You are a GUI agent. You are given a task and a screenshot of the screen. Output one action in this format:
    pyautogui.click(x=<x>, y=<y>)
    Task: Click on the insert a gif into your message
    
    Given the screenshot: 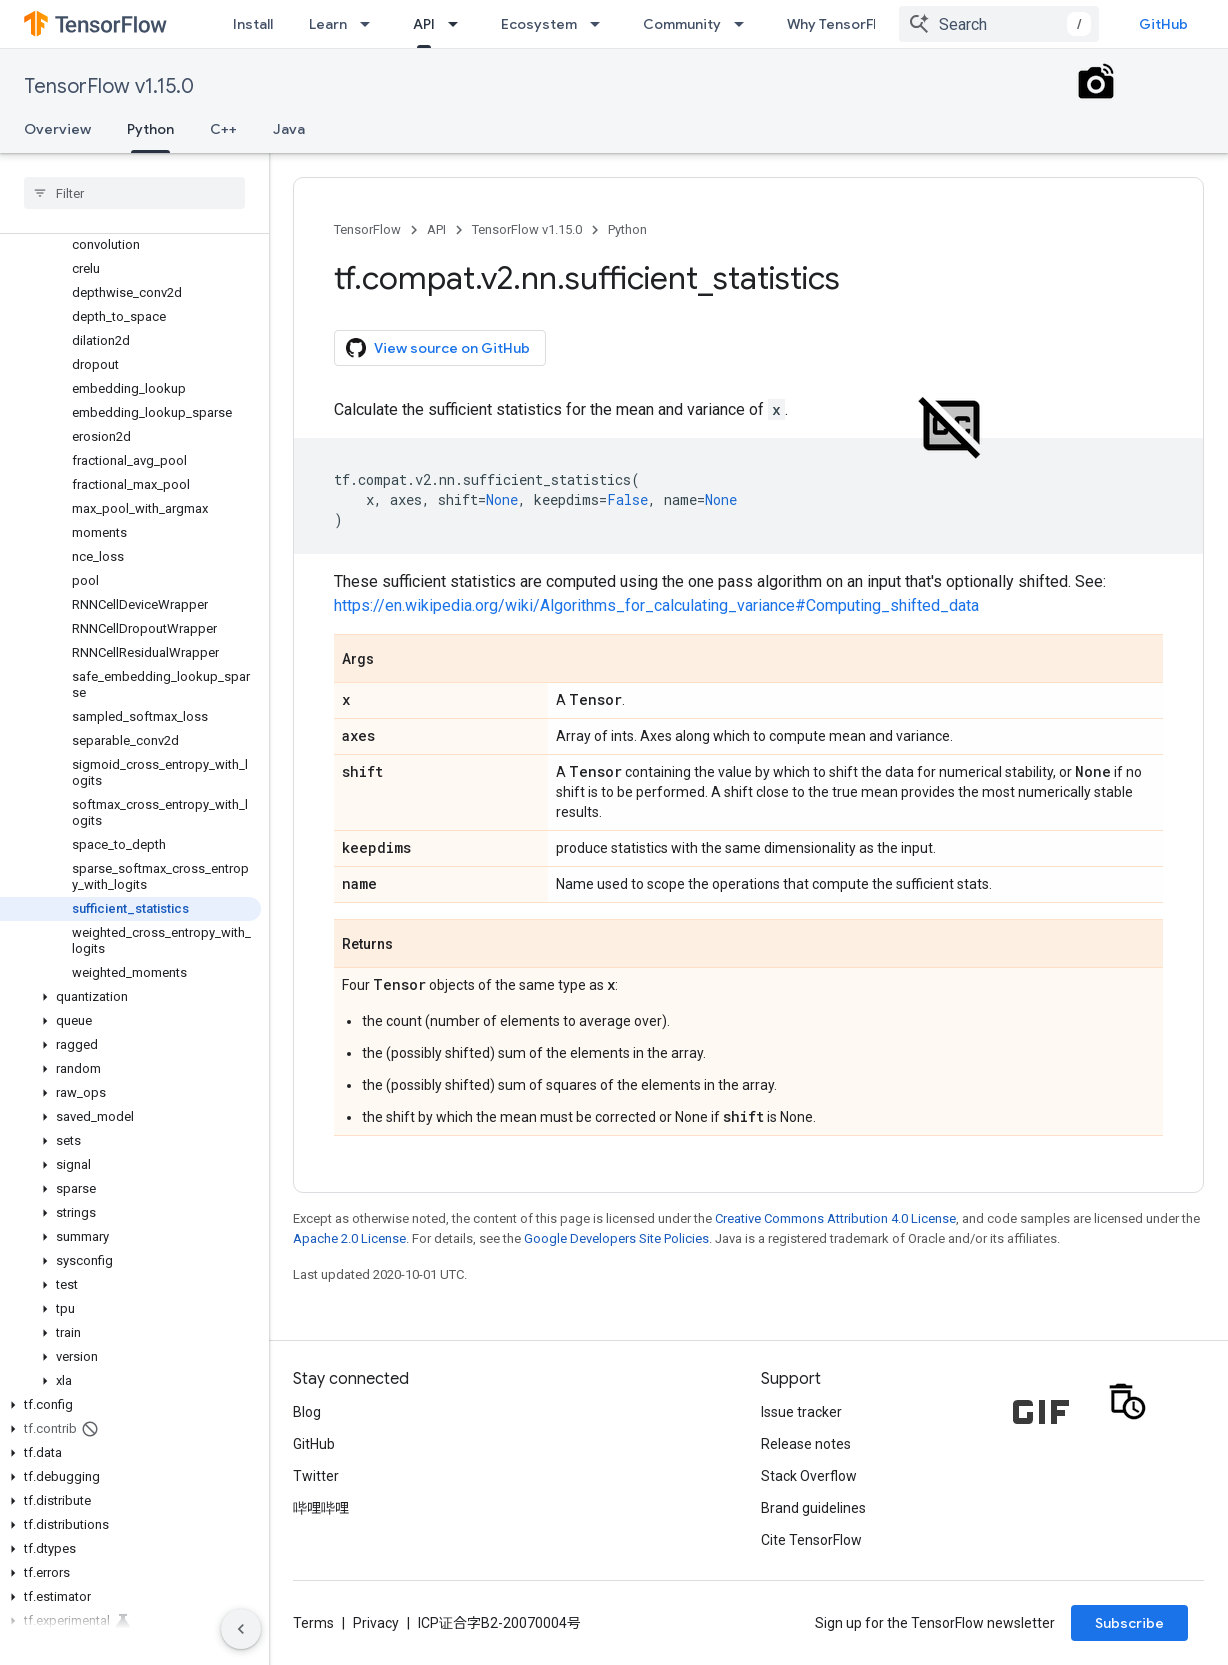 What is the action you would take?
    pyautogui.click(x=1041, y=1412)
    